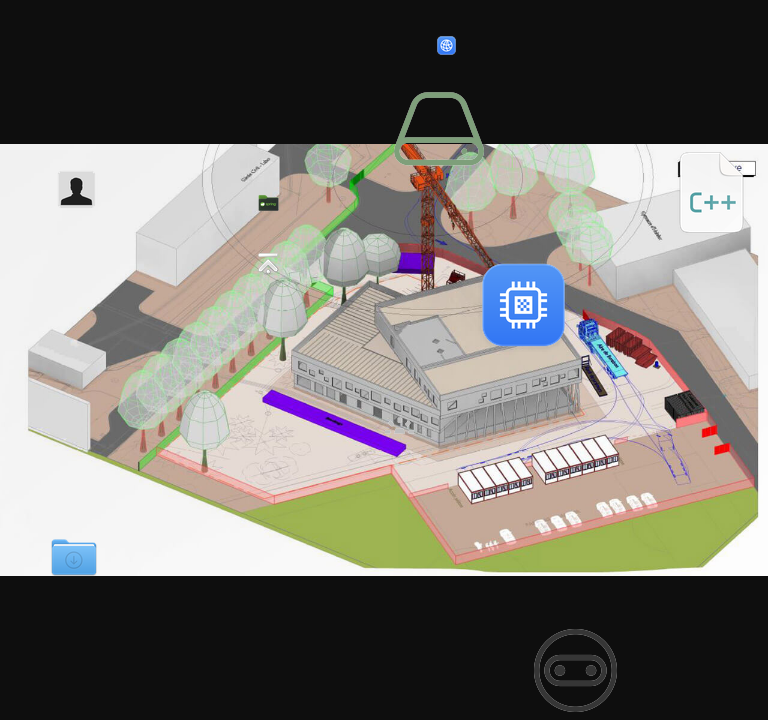  I want to click on a C++ source code file, so click(711, 192).